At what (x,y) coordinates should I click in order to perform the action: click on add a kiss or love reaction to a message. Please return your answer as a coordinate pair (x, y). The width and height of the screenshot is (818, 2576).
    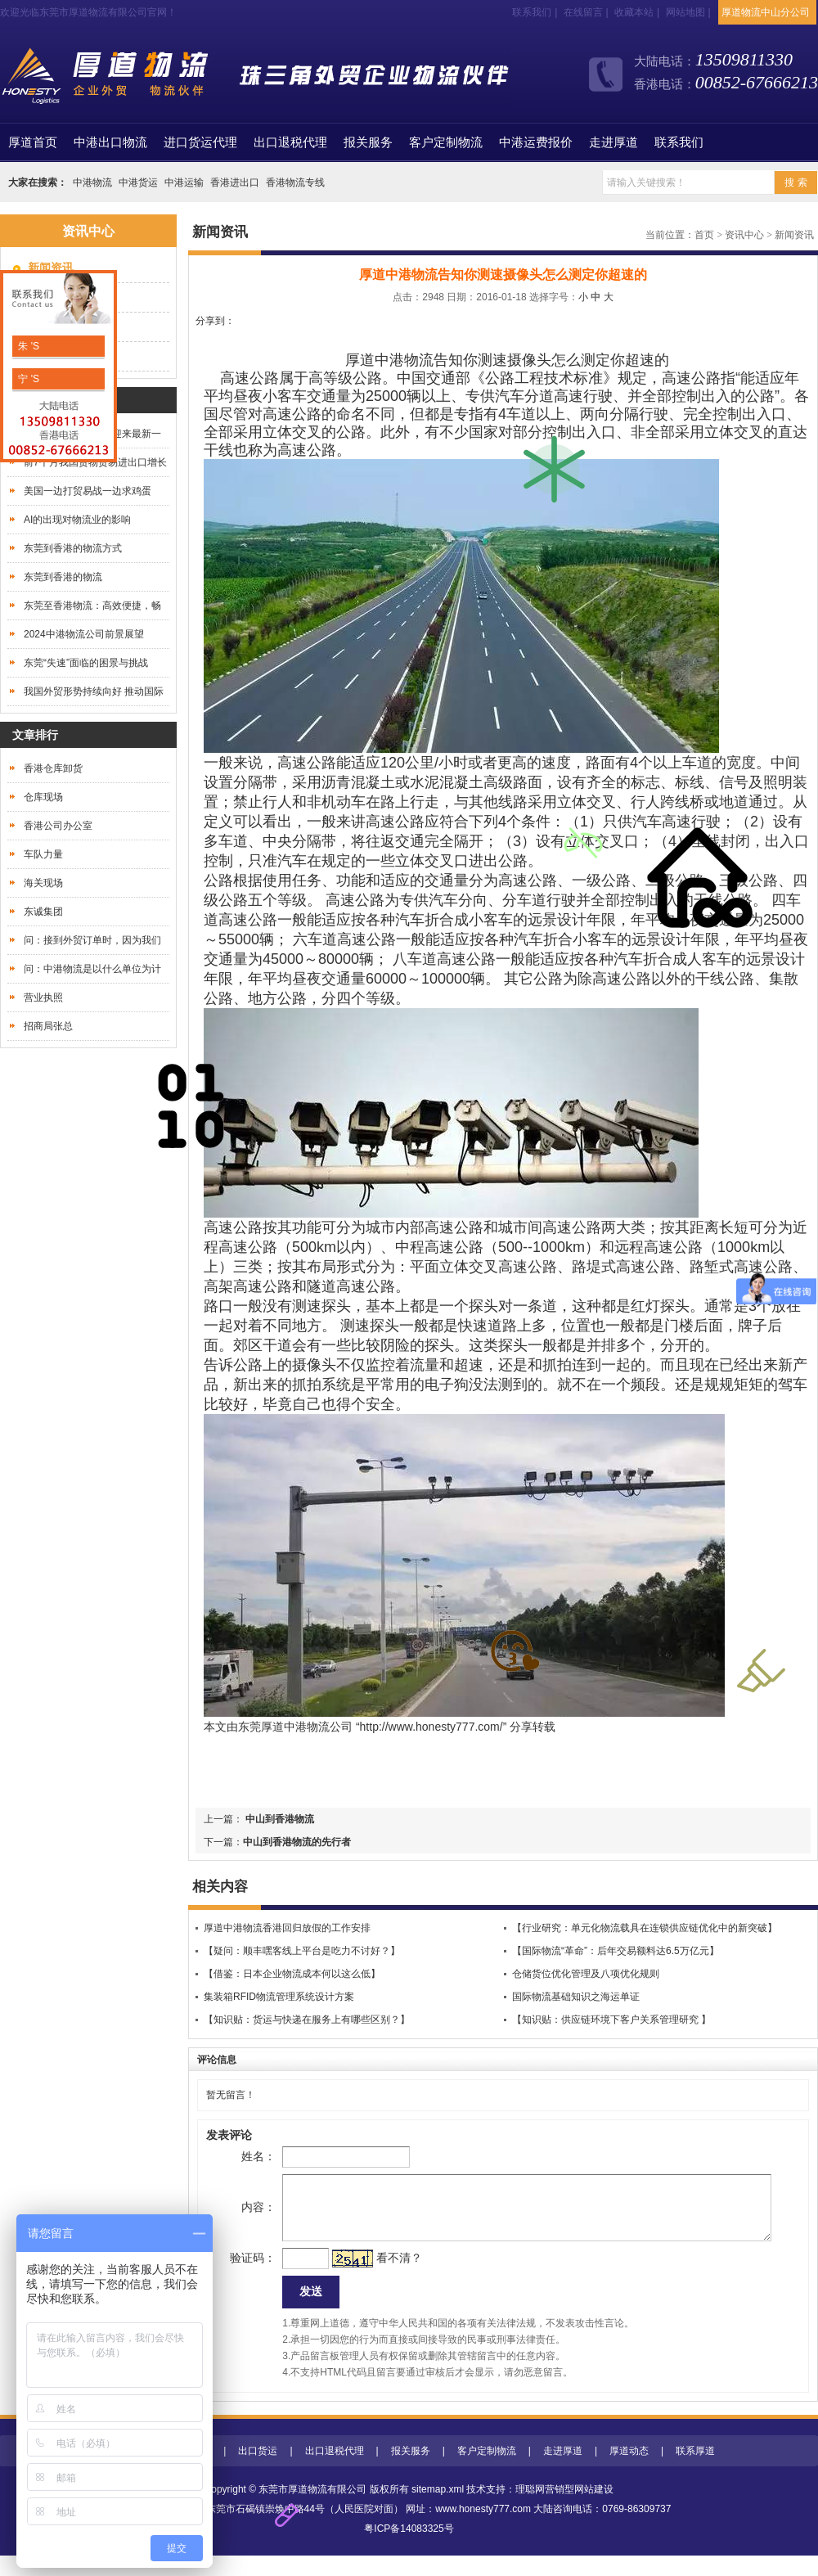
    Looking at the image, I should click on (514, 1651).